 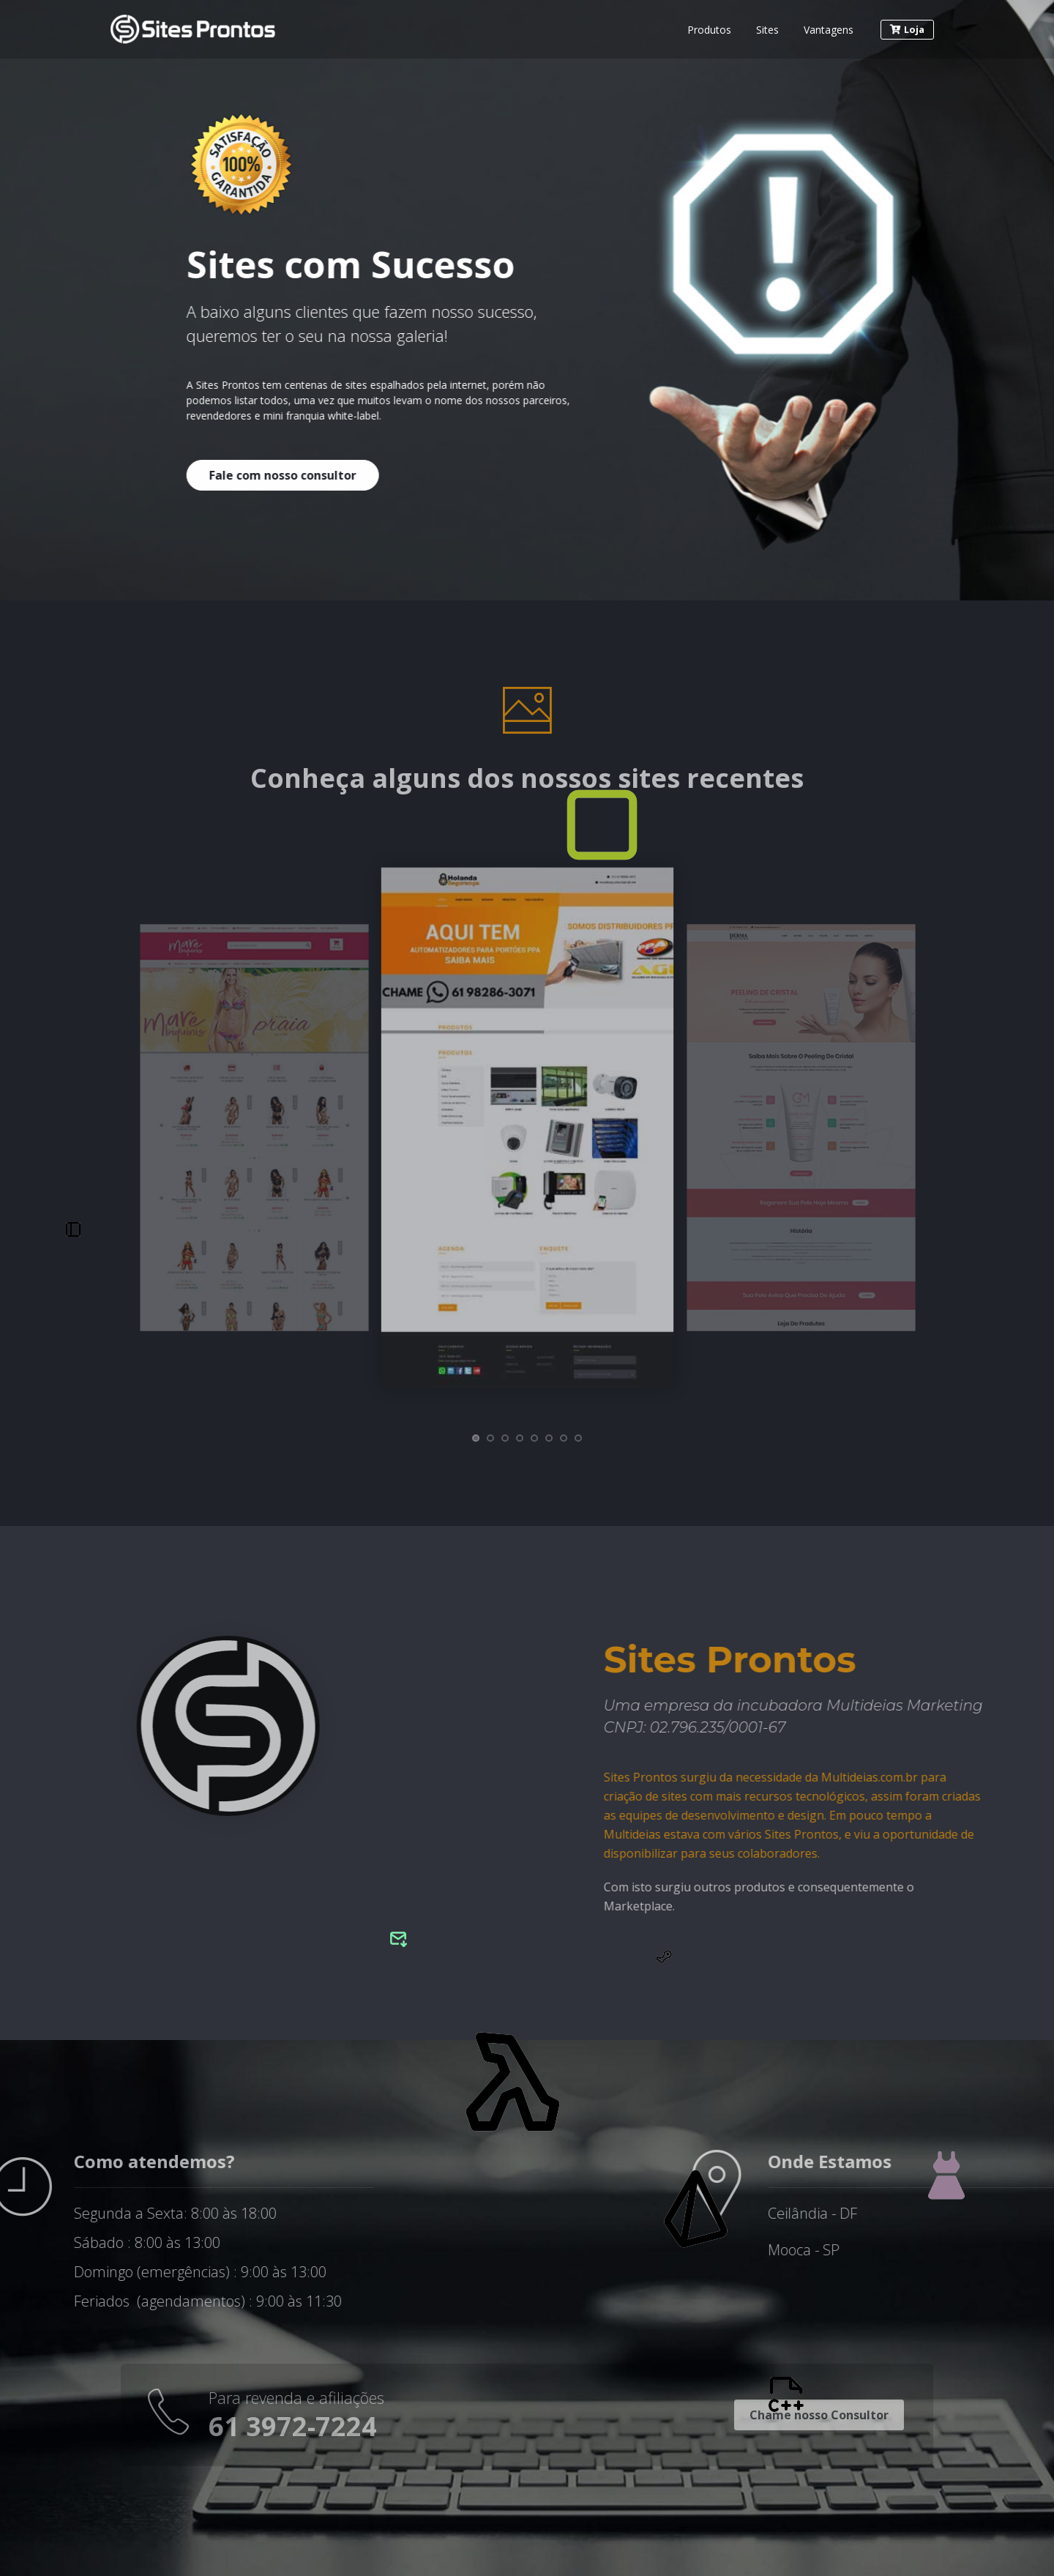 I want to click on open Steam gaming platform, so click(x=664, y=1956).